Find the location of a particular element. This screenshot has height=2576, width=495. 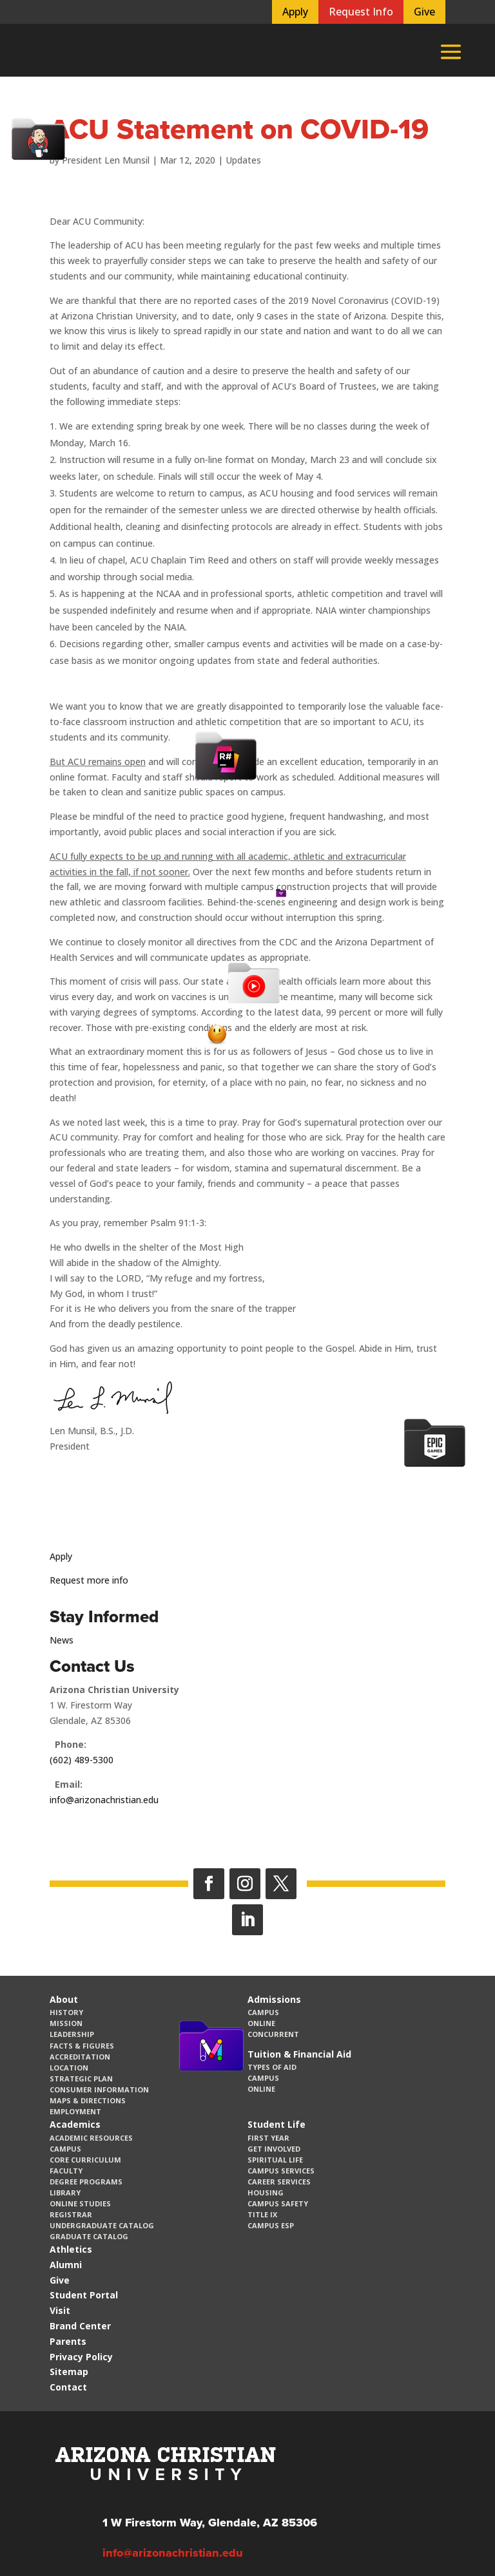

open youtube music downloads folder is located at coordinates (253, 984).